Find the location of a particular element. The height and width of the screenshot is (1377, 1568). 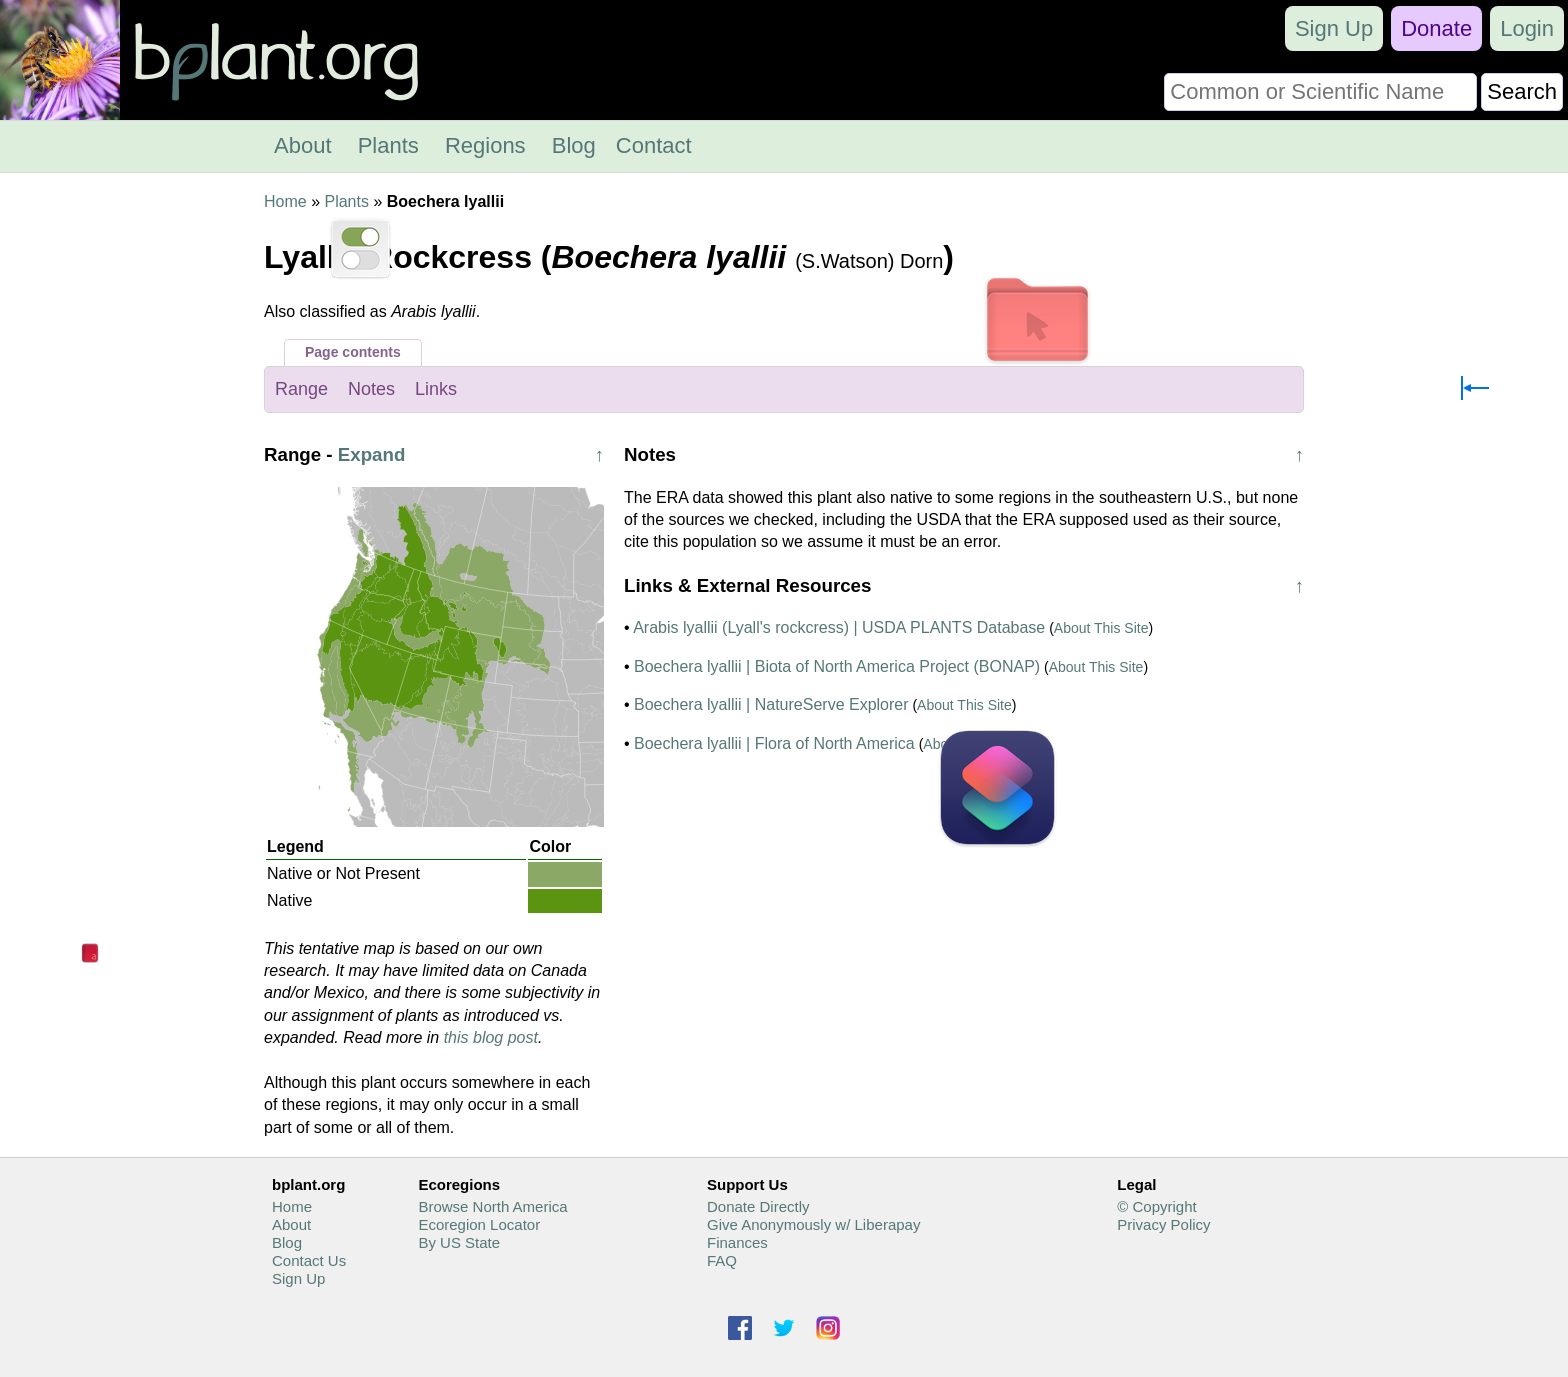

open system settings or preferences is located at coordinates (360, 248).